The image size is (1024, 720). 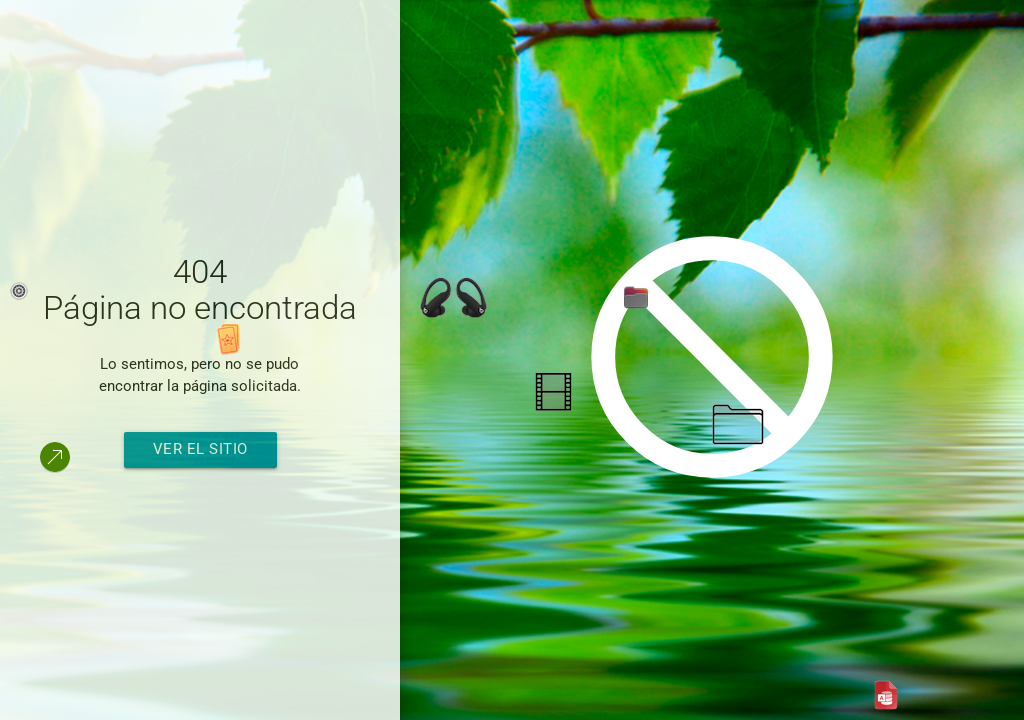 I want to click on view file properties and settings, so click(x=19, y=291).